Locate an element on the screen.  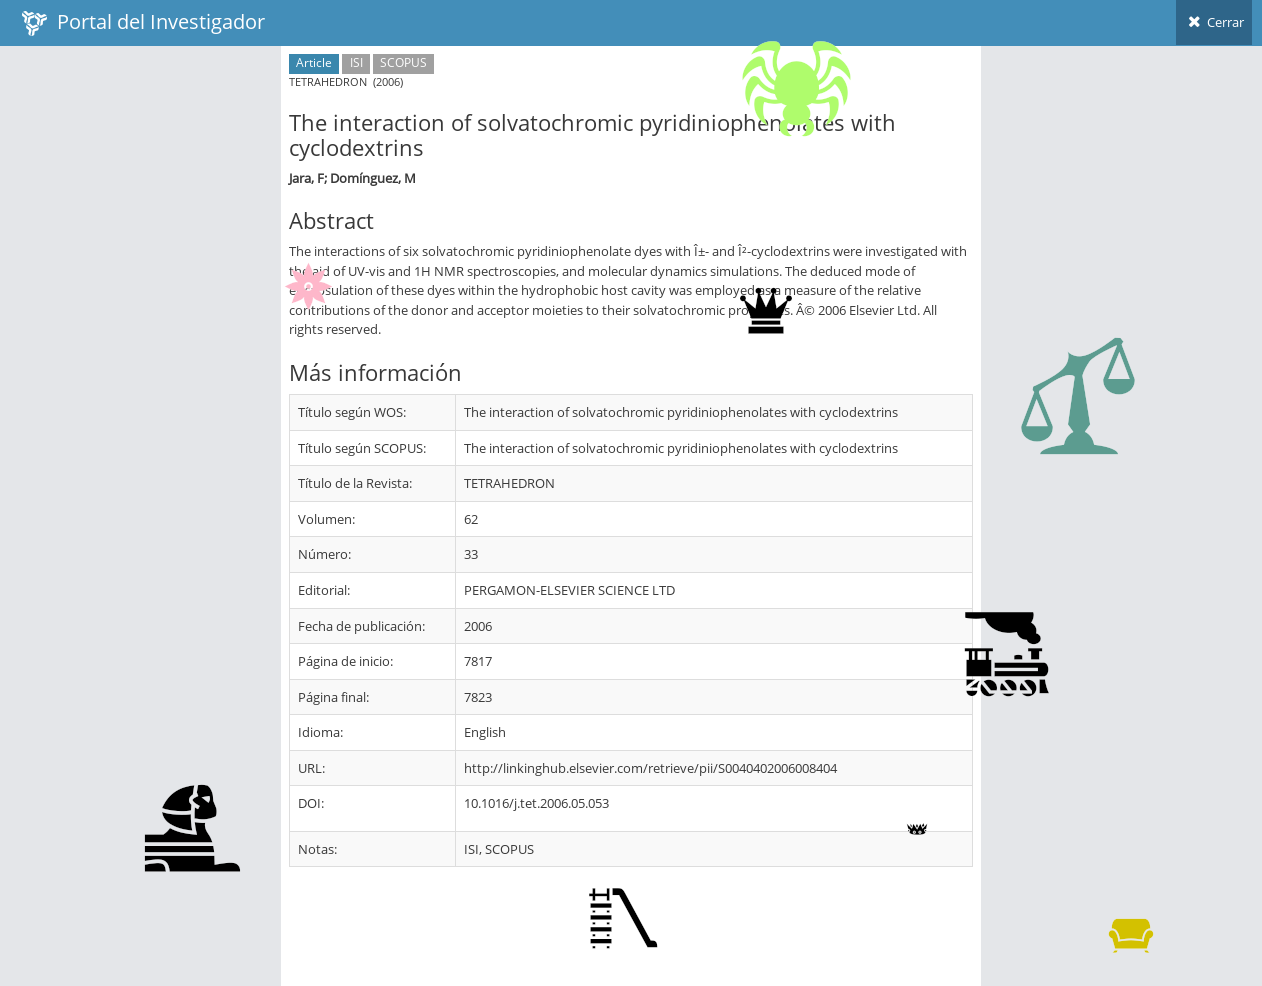
access playground or kids' play area is located at coordinates (623, 913).